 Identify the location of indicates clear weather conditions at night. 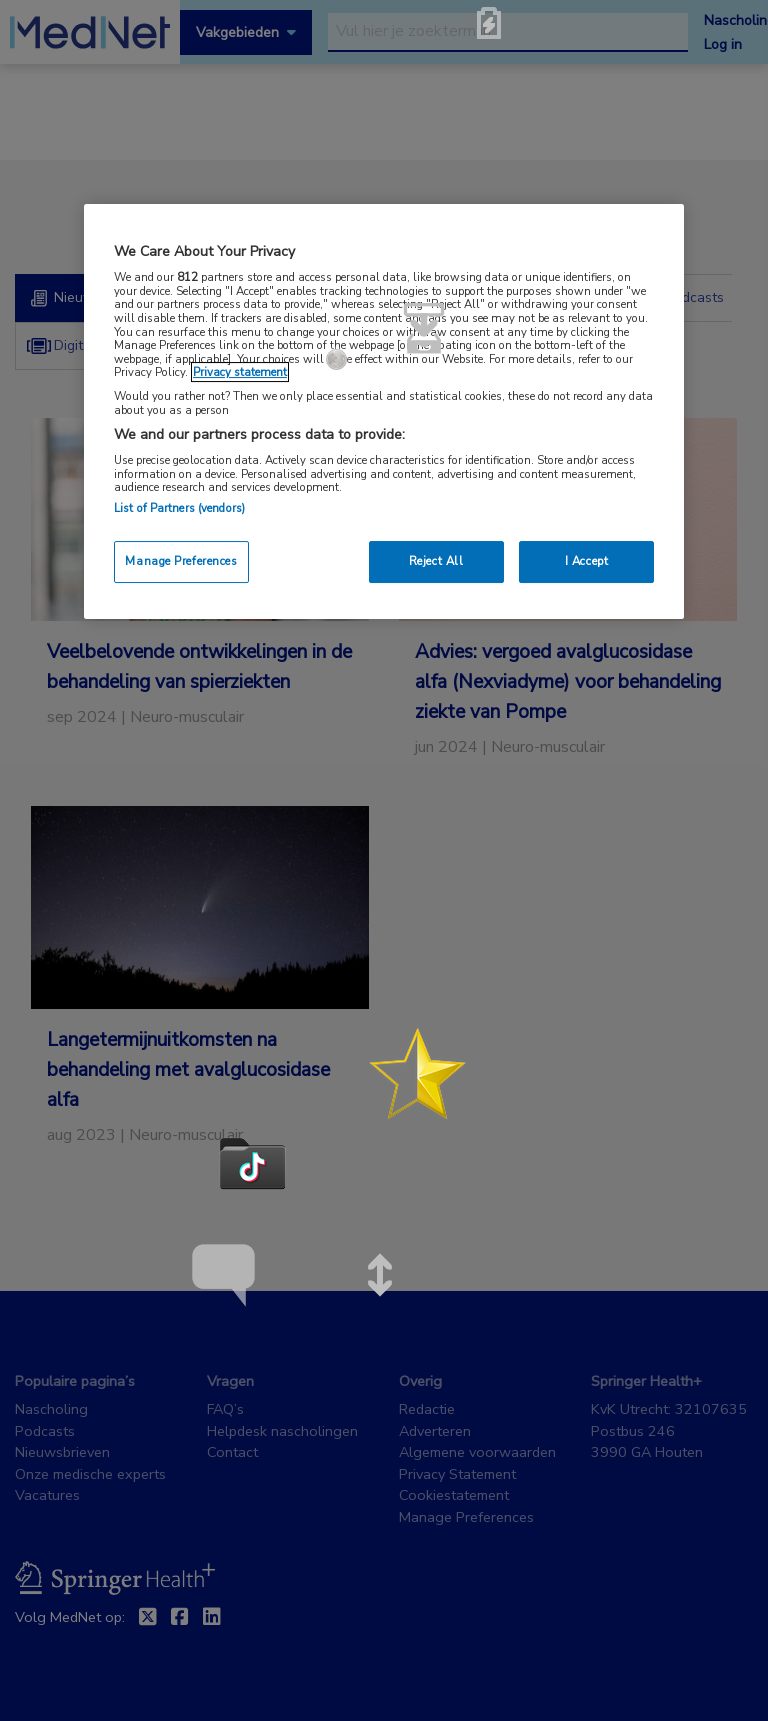
(336, 359).